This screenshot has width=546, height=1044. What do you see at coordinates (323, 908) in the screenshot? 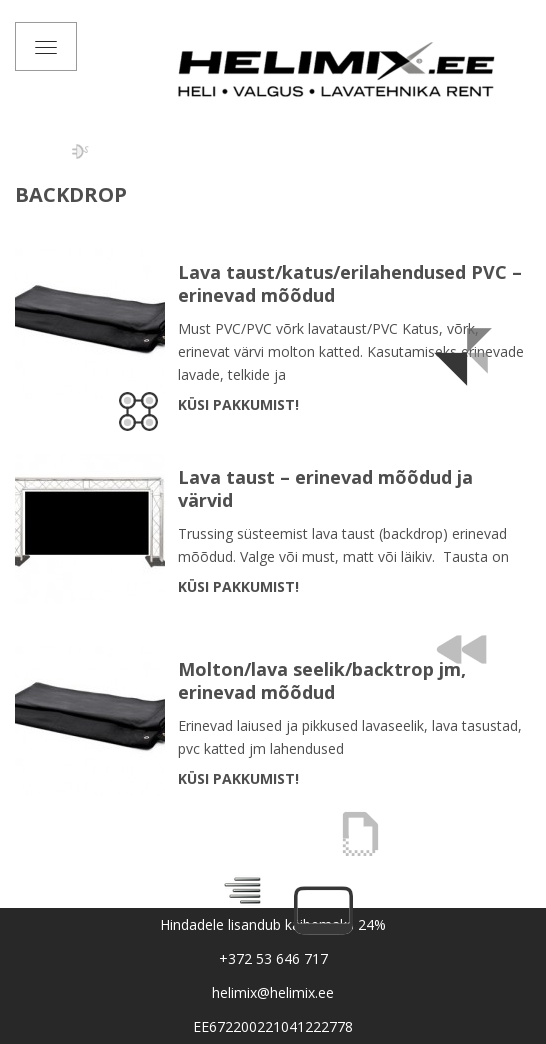
I see `open the photos or gallery app` at bounding box center [323, 908].